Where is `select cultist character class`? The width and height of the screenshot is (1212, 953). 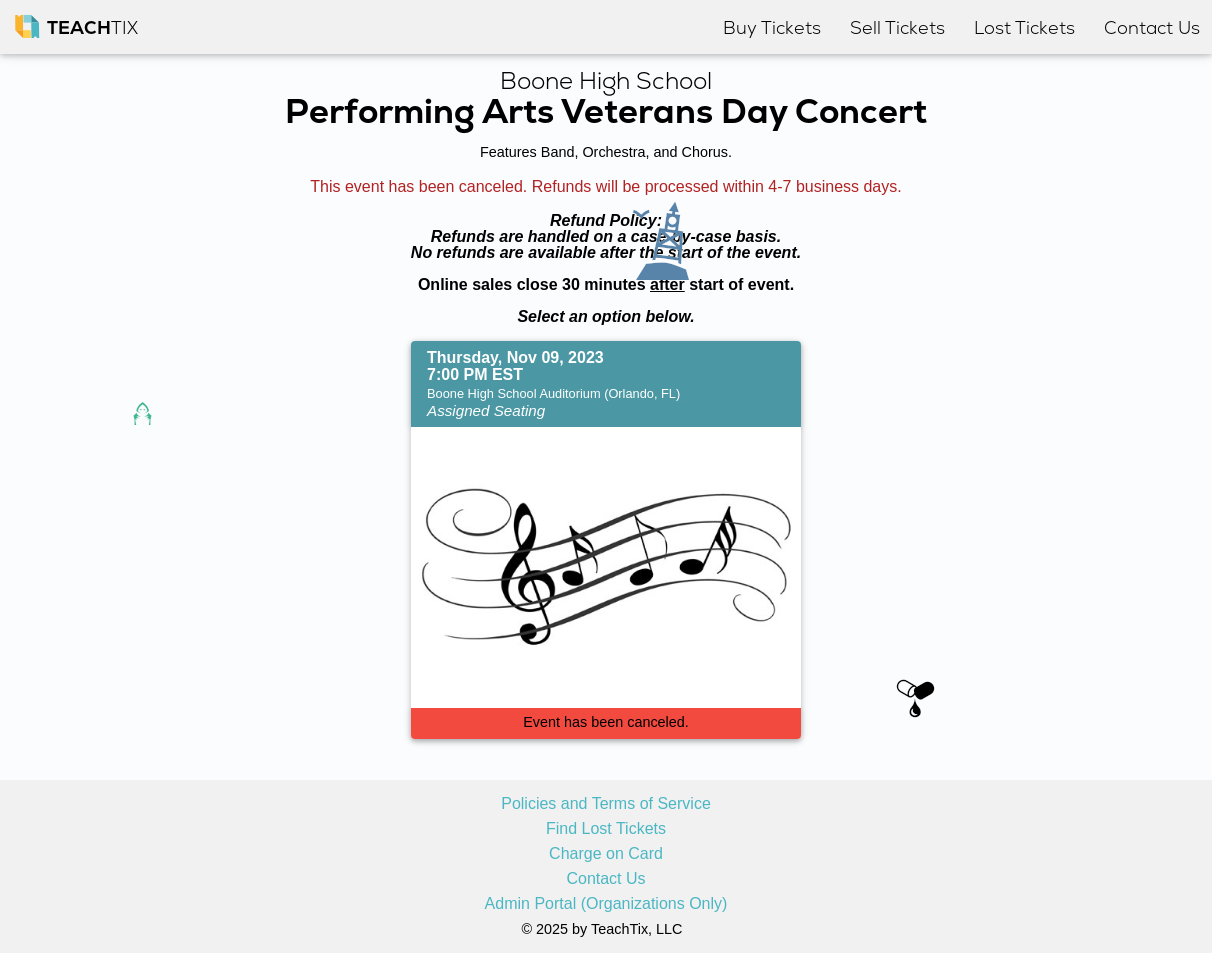 select cultist character class is located at coordinates (142, 413).